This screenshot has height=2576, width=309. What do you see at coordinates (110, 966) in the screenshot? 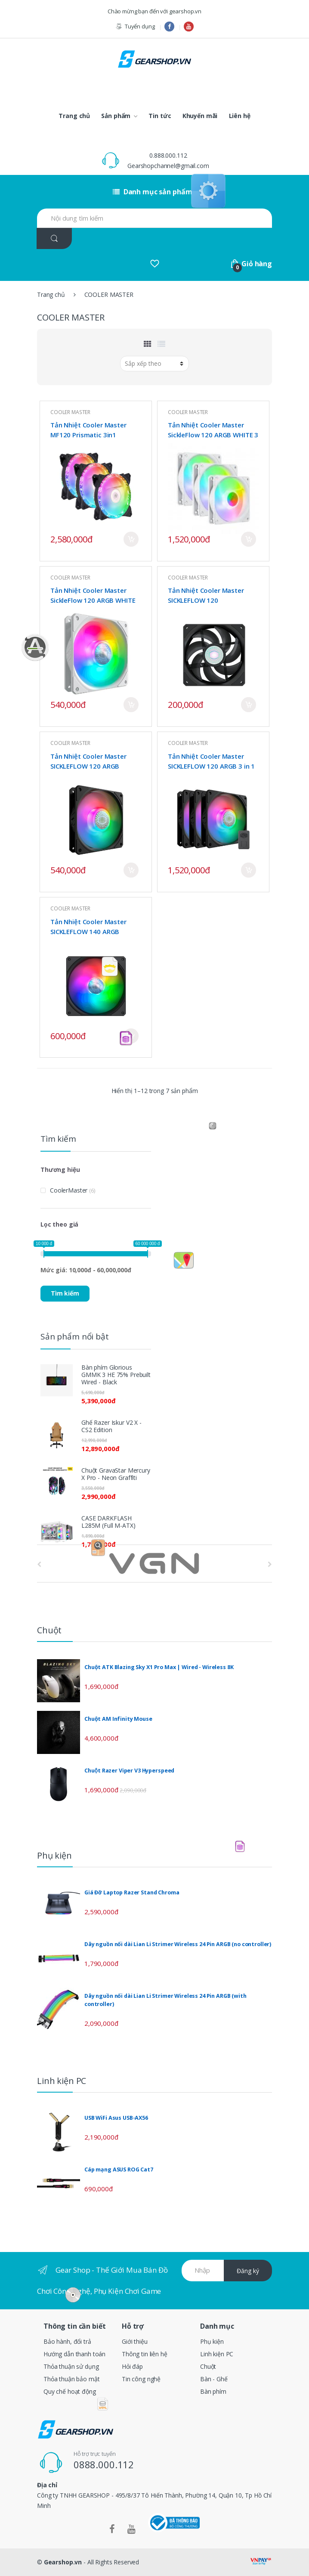
I see `nim programming language source file` at bounding box center [110, 966].